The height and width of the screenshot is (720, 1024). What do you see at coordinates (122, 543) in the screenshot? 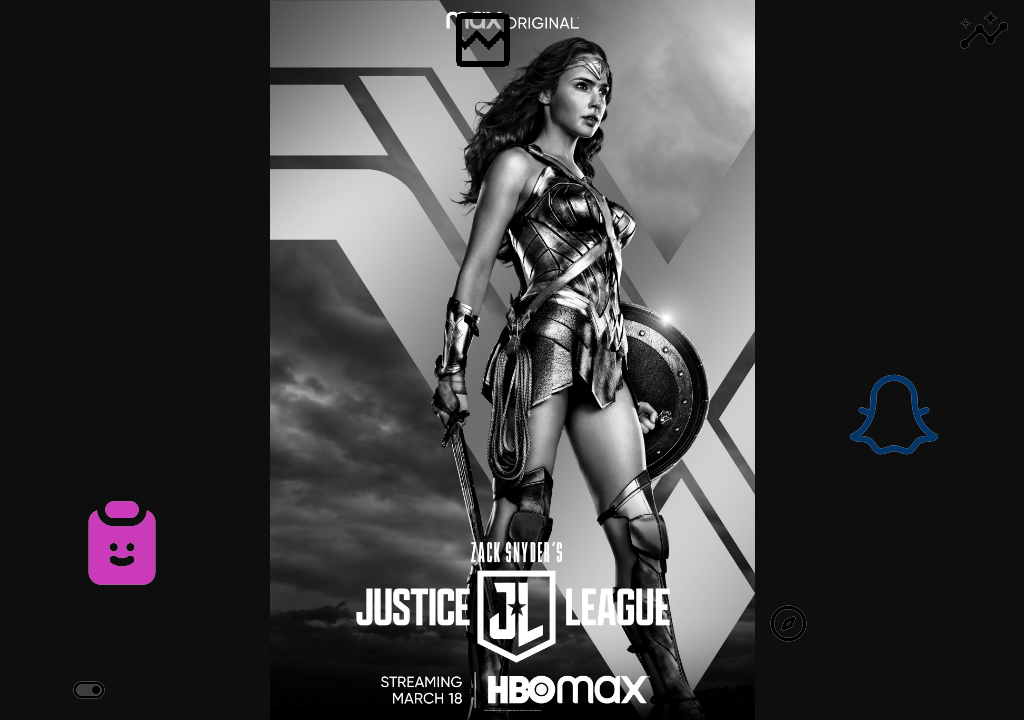
I see `view positive feedback or reviews` at bounding box center [122, 543].